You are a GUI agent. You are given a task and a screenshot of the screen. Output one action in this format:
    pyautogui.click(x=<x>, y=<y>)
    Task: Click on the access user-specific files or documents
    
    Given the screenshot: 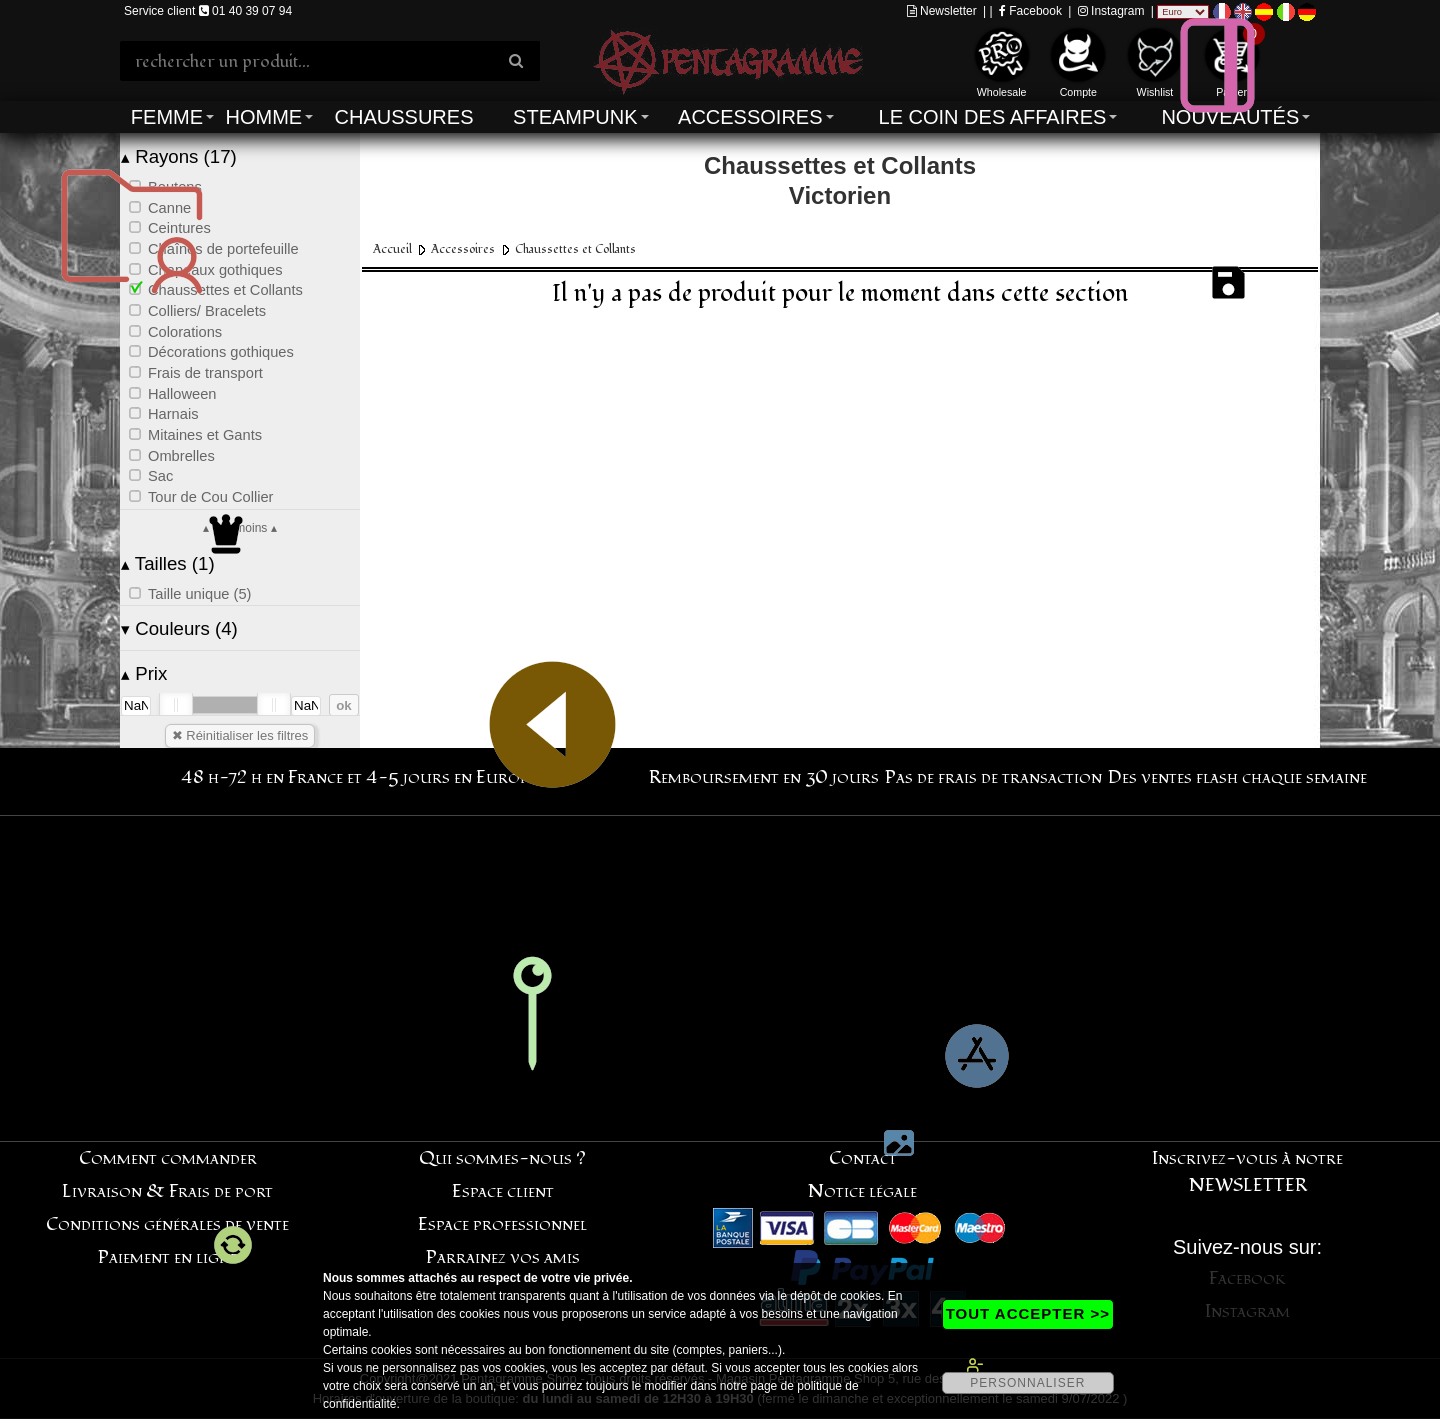 What is the action you would take?
    pyautogui.click(x=132, y=223)
    